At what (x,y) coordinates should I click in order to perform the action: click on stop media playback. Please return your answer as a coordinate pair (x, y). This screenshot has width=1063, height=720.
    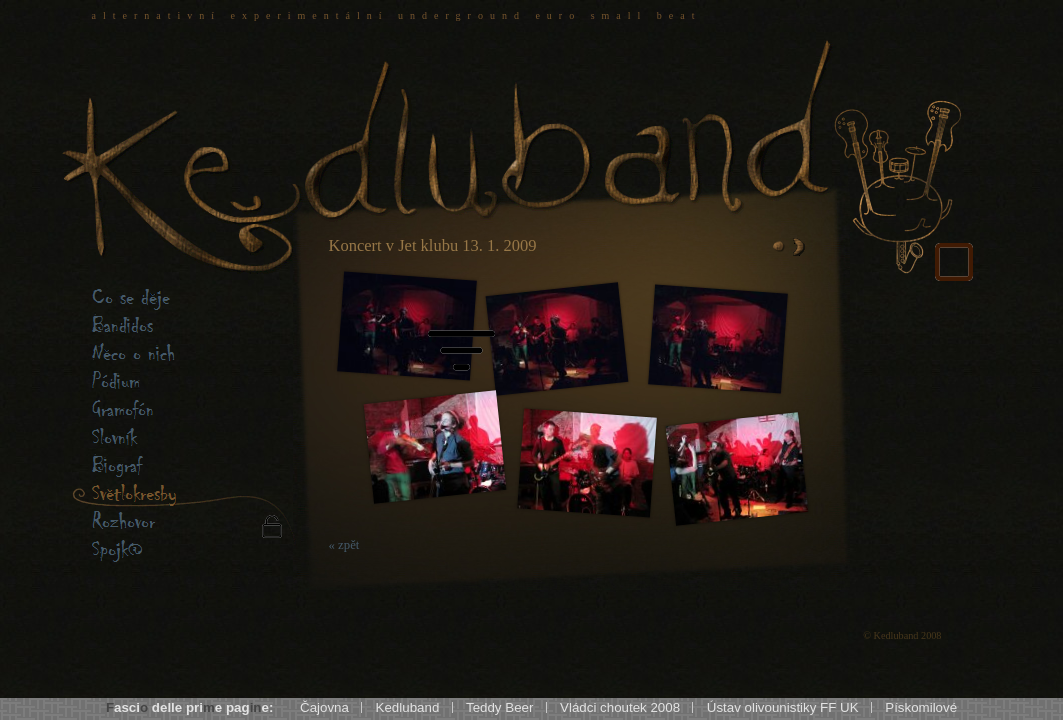
    Looking at the image, I should click on (954, 262).